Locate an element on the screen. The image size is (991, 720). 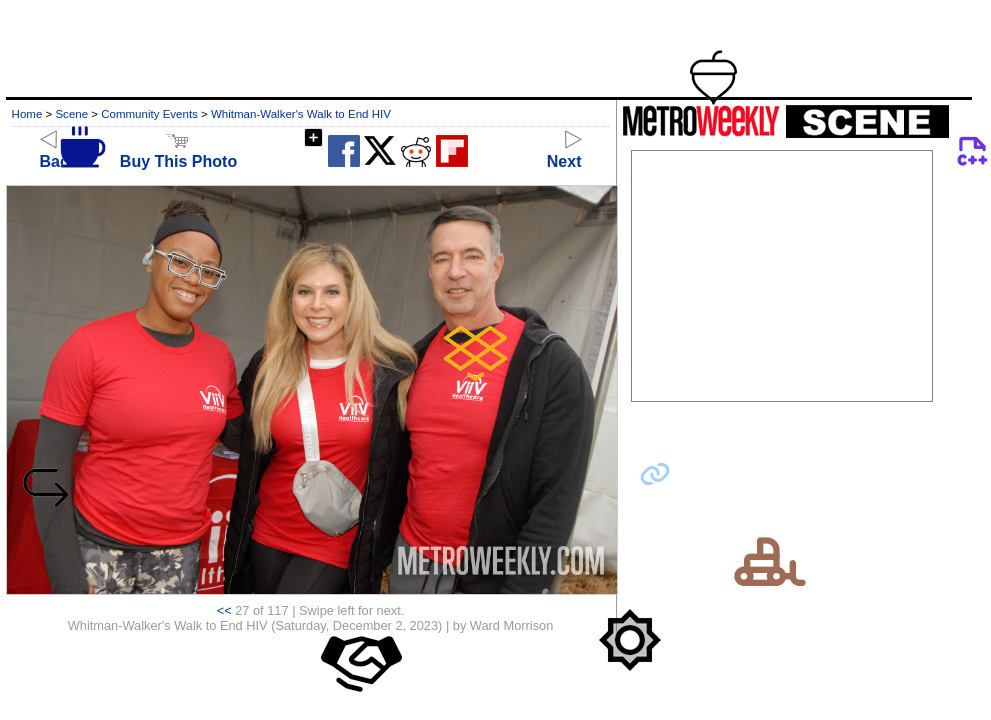
indicates a partnership or collaboration is located at coordinates (361, 661).